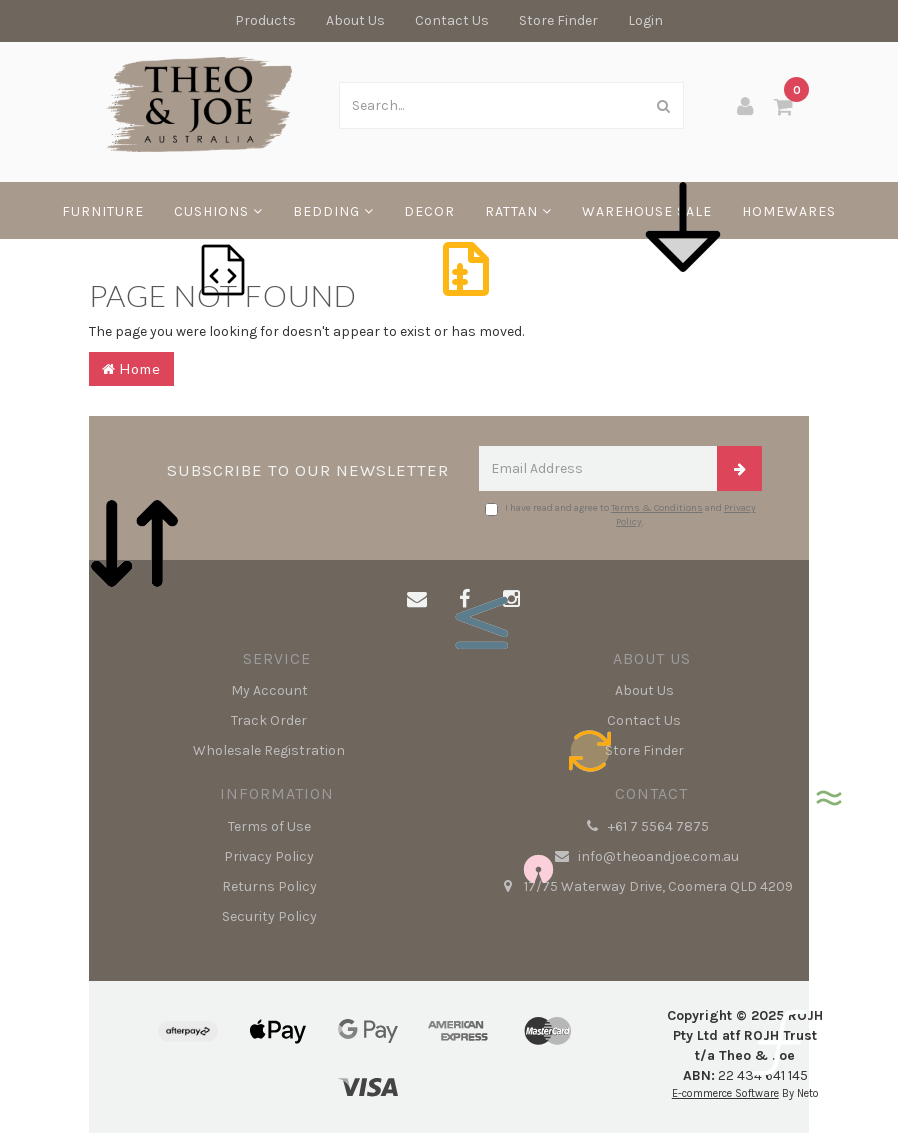  What do you see at coordinates (134, 543) in the screenshot?
I see `sort items in ascending or descending order` at bounding box center [134, 543].